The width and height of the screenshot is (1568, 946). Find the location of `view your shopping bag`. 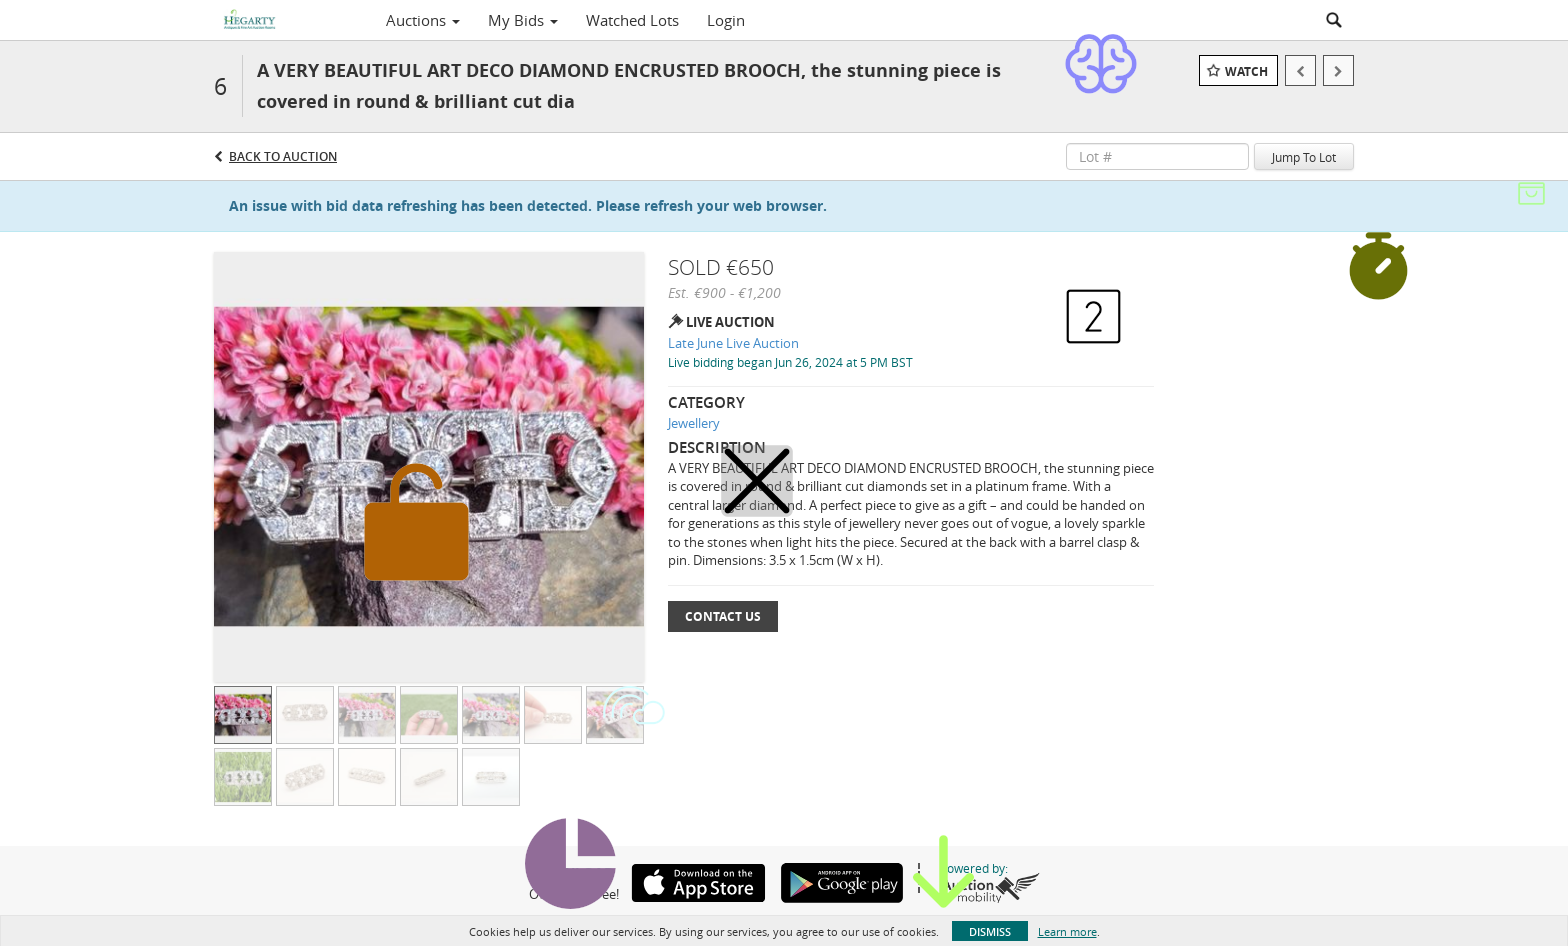

view your shopping bag is located at coordinates (1531, 193).